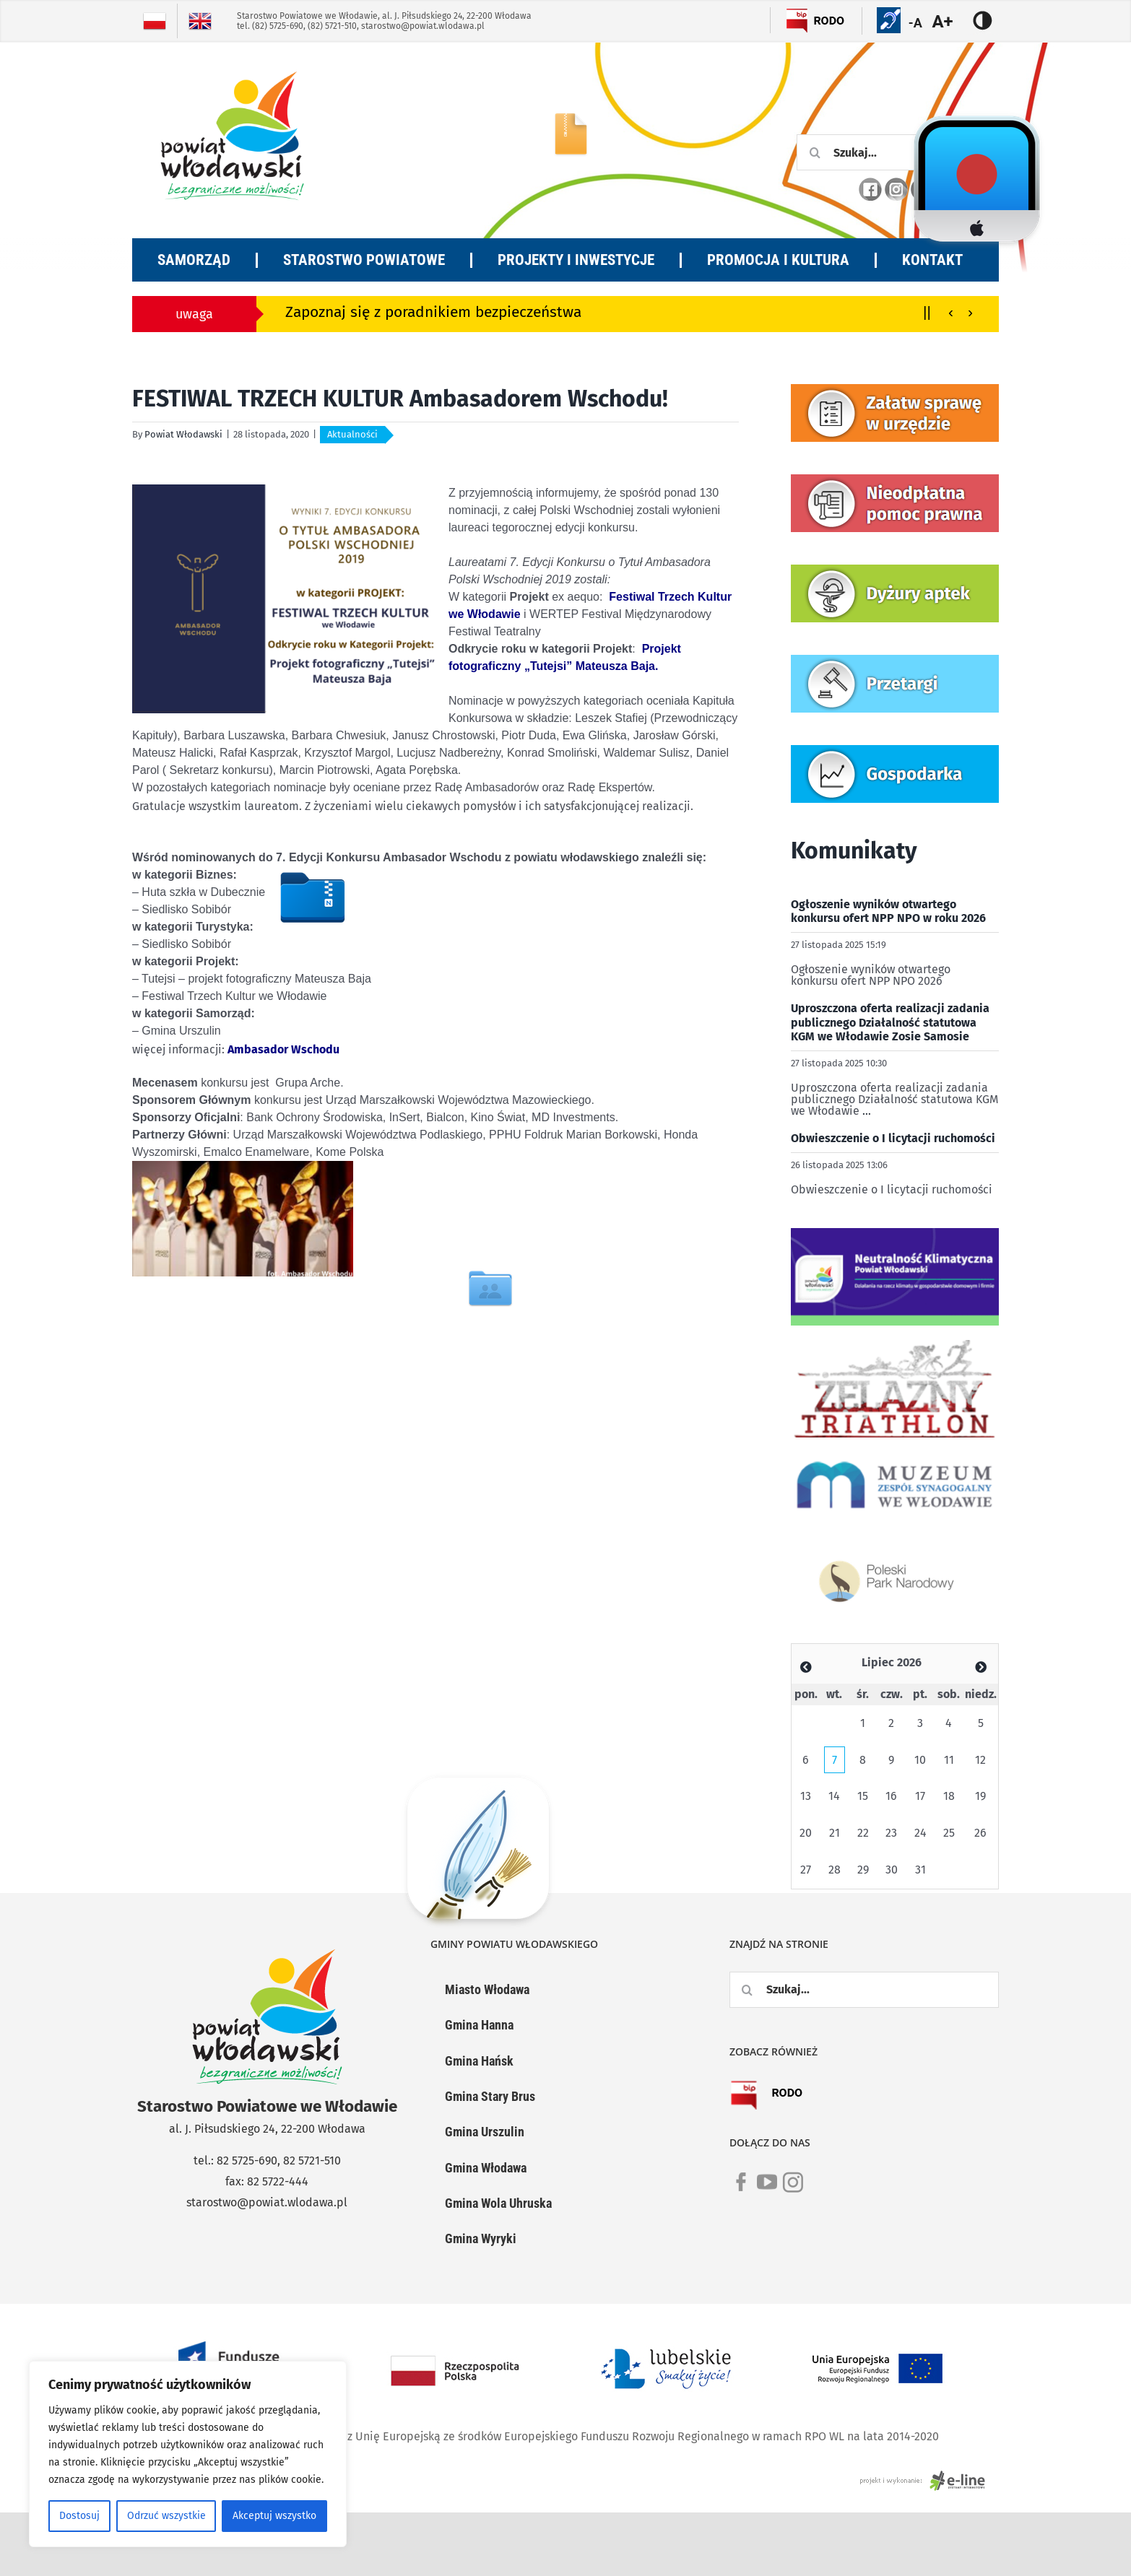 The image size is (1131, 2576). Describe the element at coordinates (312, 899) in the screenshot. I see `open nanazip compressed archive folder` at that location.